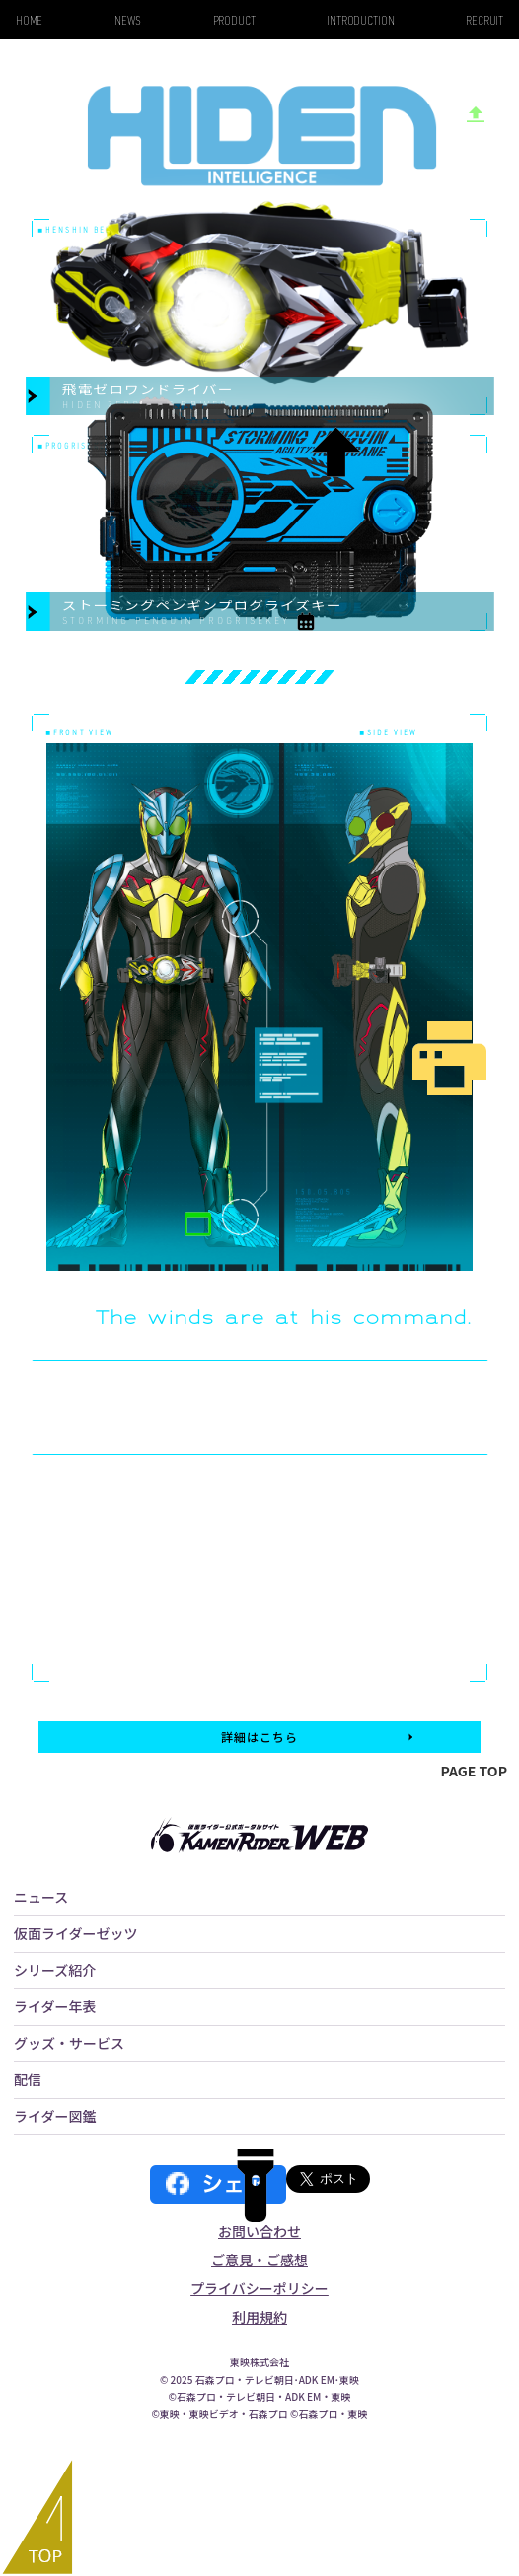 The image size is (519, 2576). Describe the element at coordinates (256, 2186) in the screenshot. I see `toggle flashlight on/off` at that location.